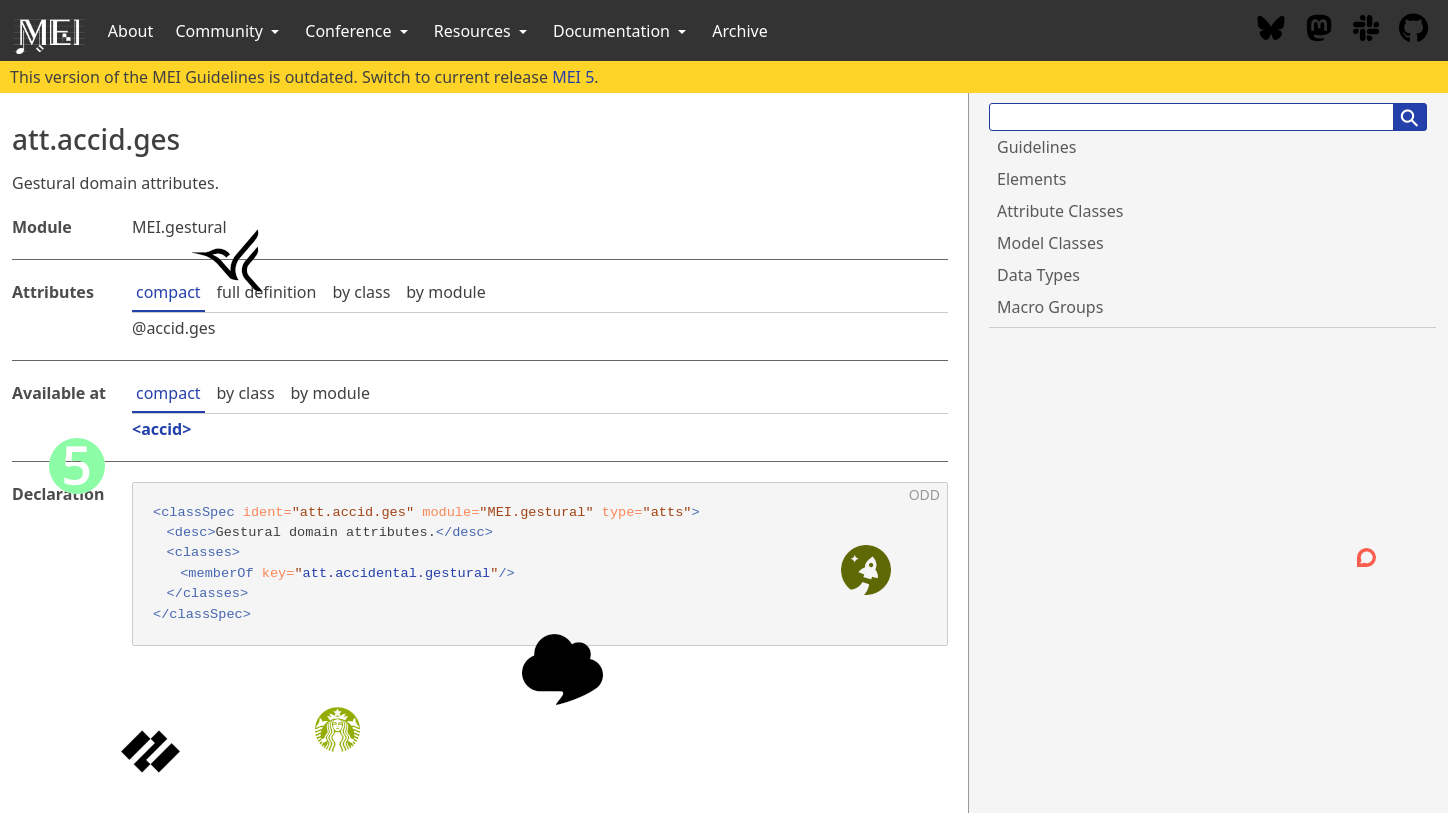  I want to click on simplelocalize logo - translation management platform, so click(562, 669).